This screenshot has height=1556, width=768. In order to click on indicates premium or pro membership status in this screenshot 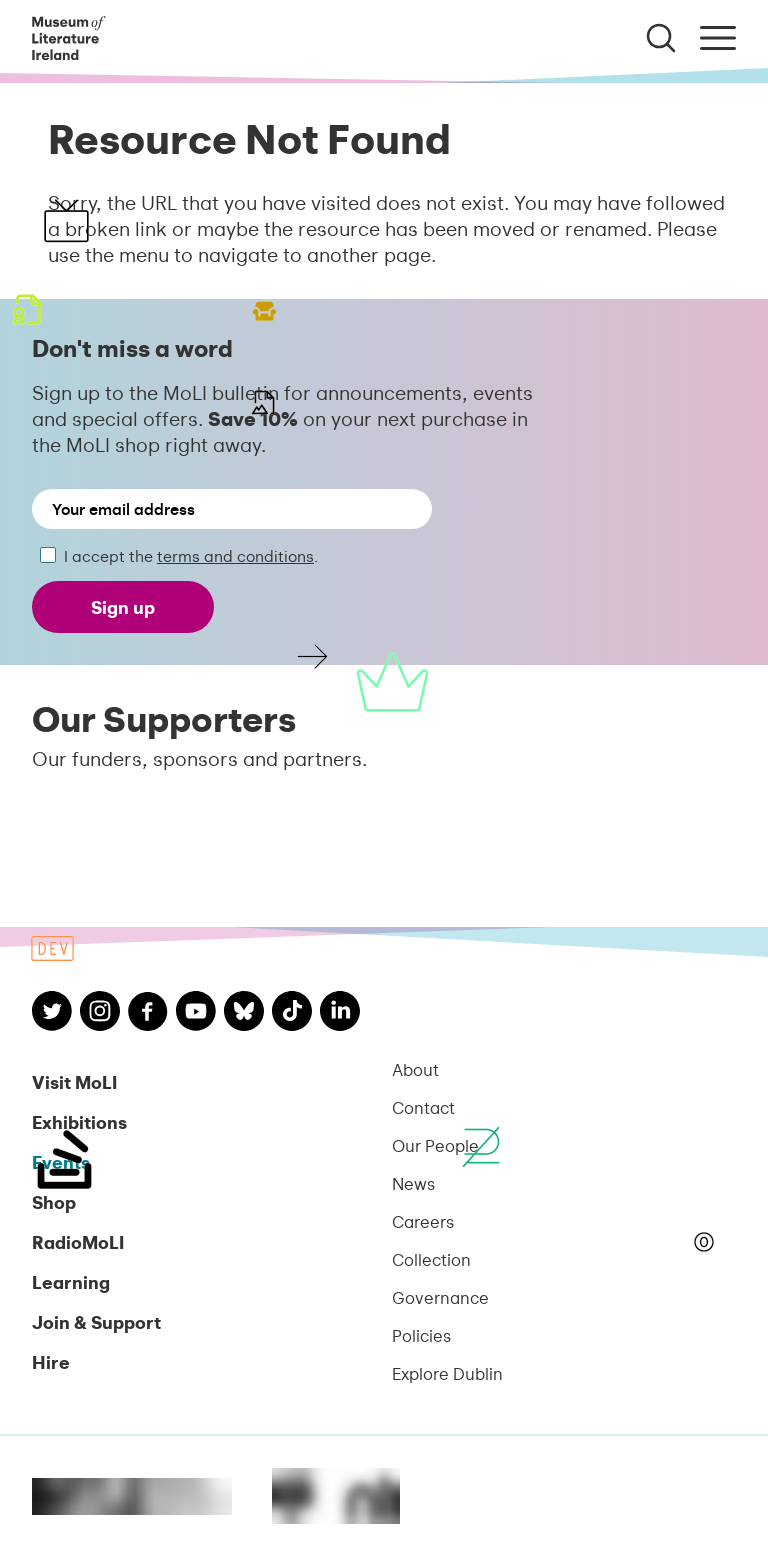, I will do `click(392, 686)`.